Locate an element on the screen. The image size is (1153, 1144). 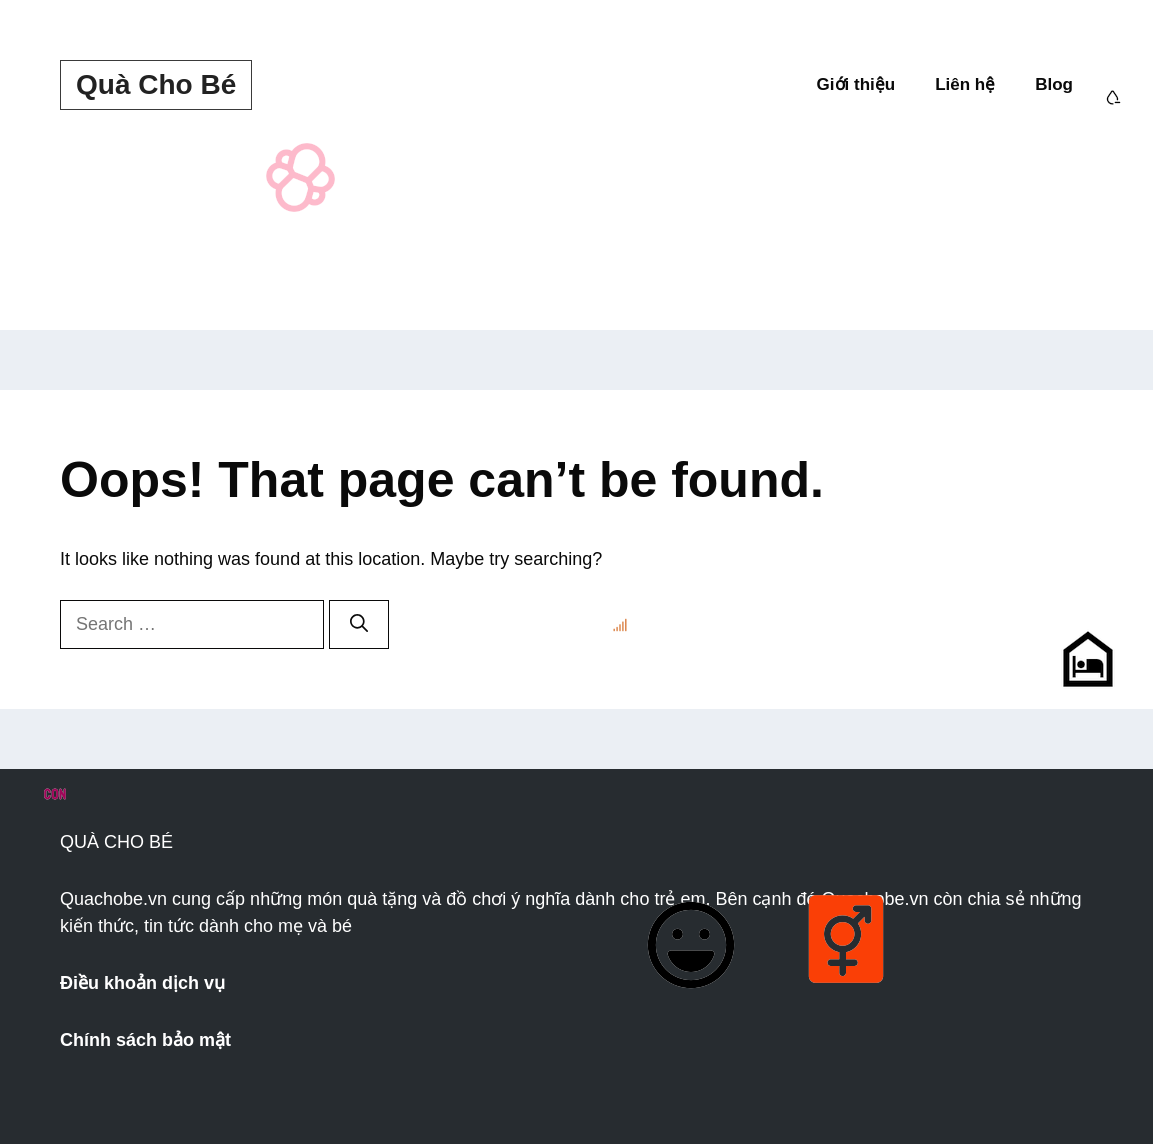
indicates cellular or network signal strength is located at coordinates (620, 625).